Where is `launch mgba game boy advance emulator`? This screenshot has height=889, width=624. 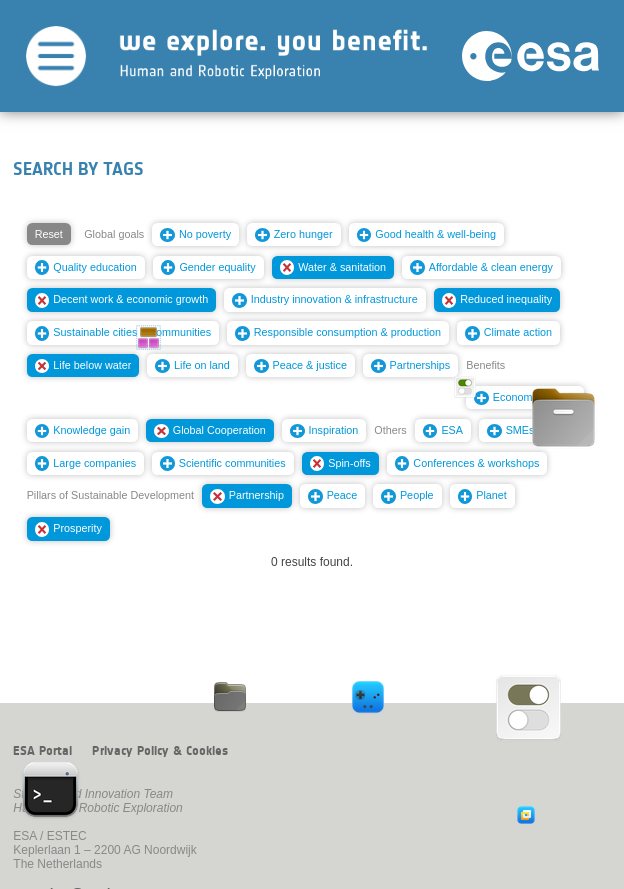 launch mgba game boy advance emulator is located at coordinates (368, 697).